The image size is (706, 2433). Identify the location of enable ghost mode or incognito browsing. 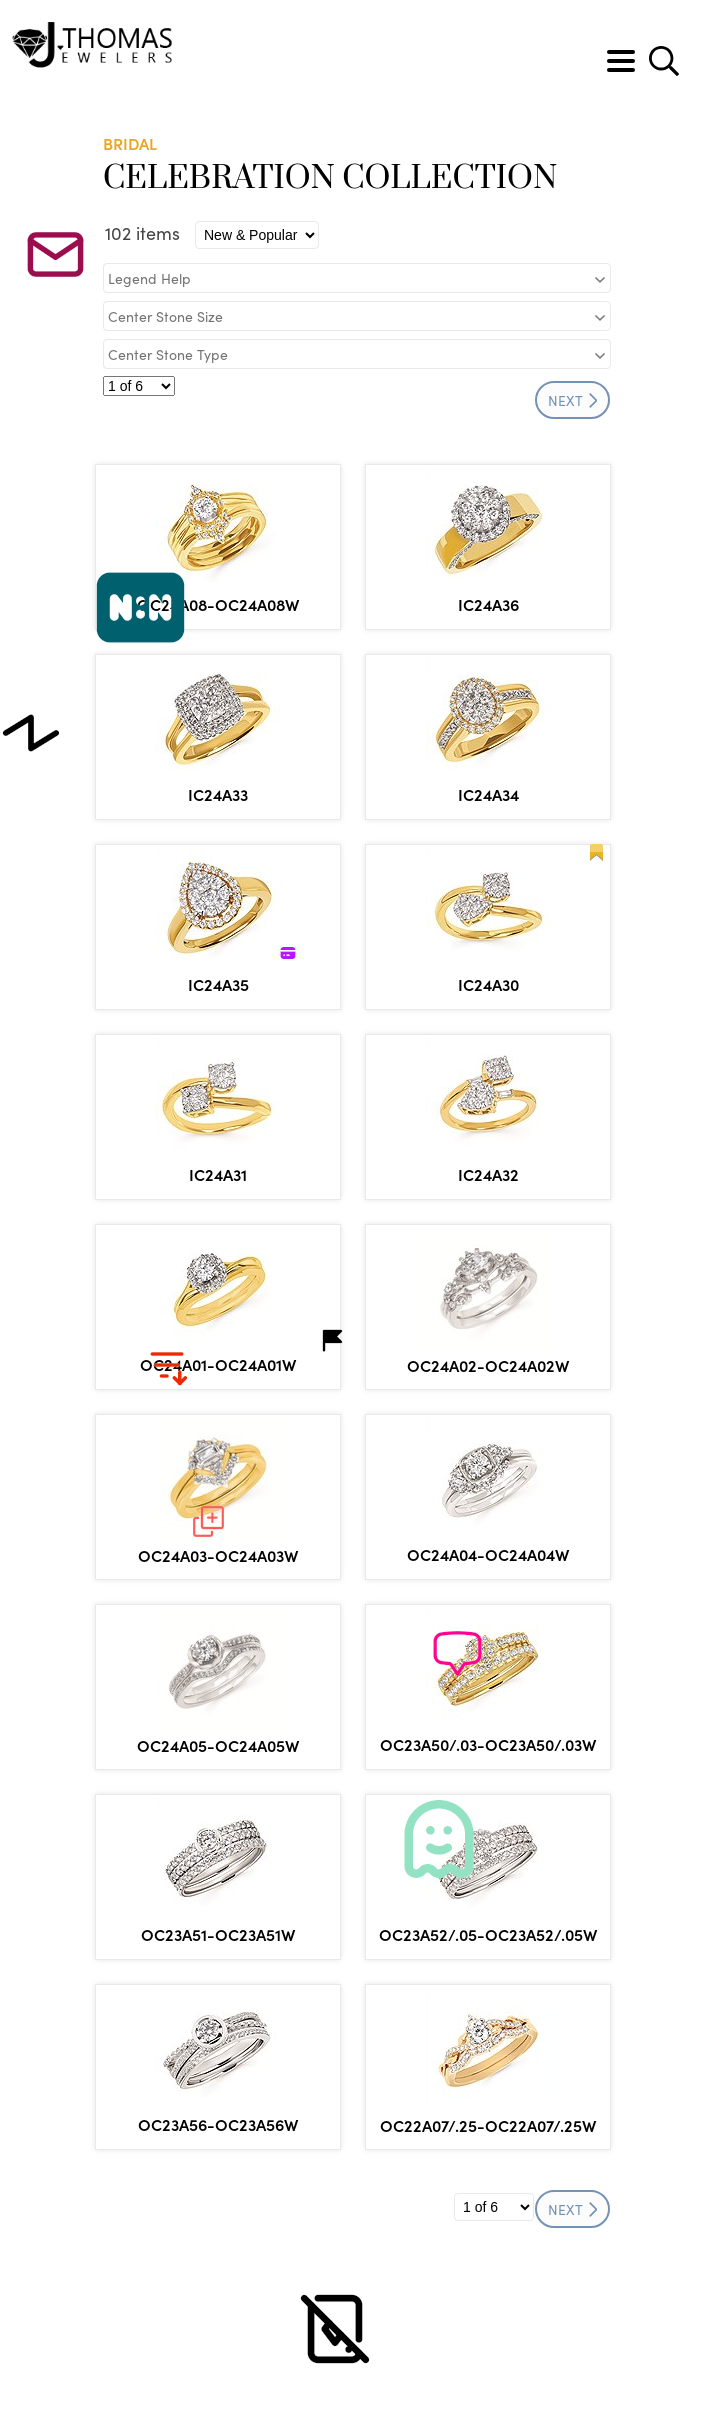
(439, 1839).